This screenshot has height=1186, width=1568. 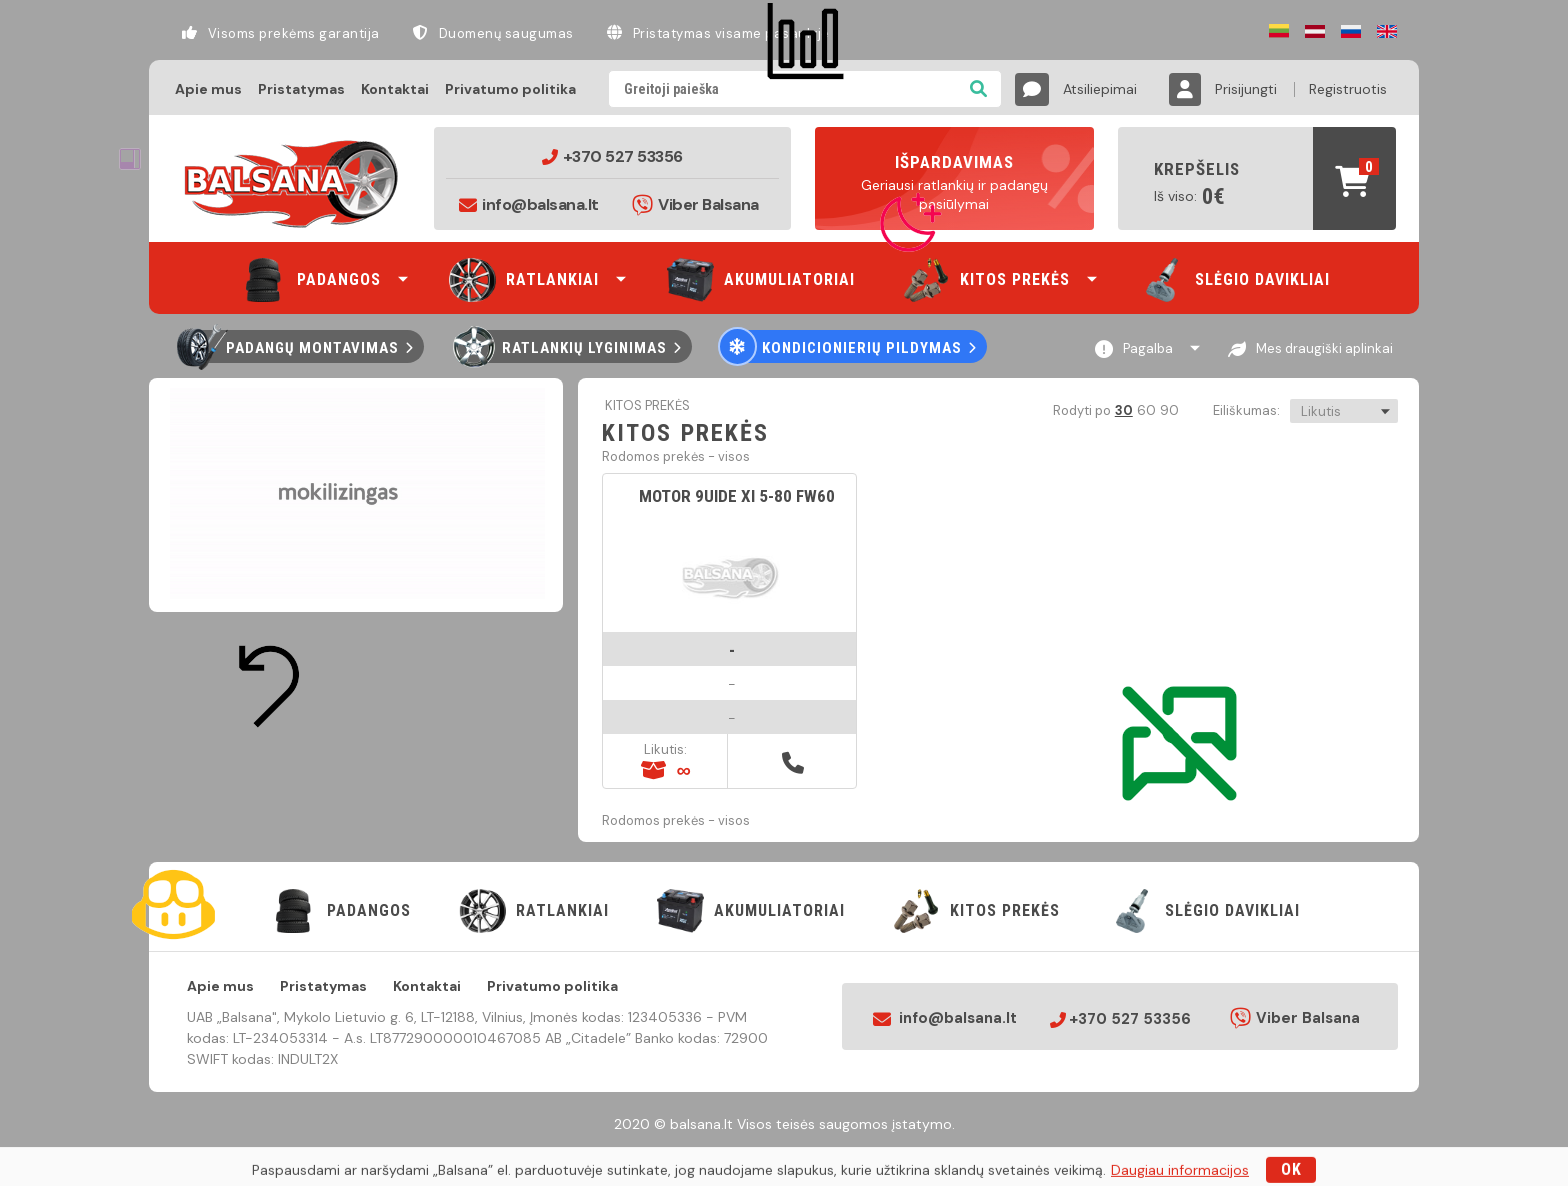 I want to click on toggle left sidebar panel, so click(x=130, y=159).